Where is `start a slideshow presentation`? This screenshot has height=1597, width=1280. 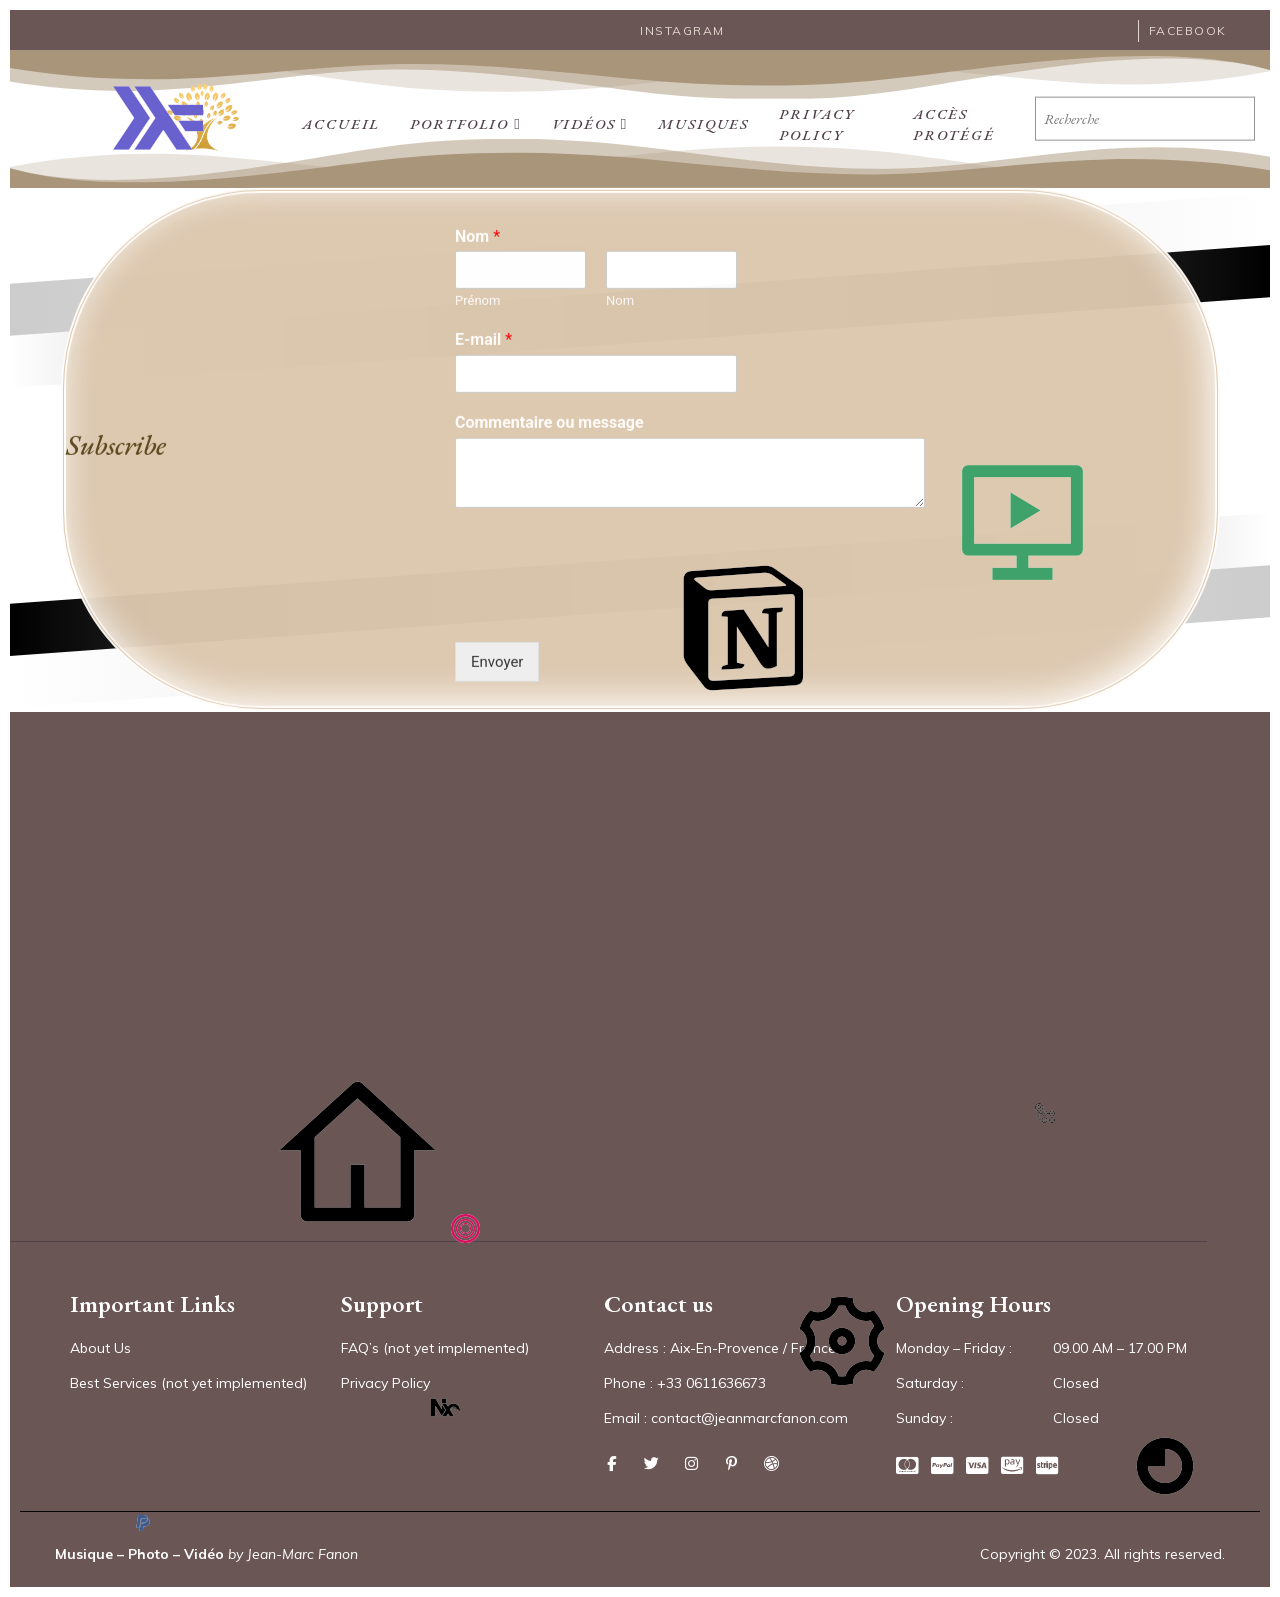 start a slideshow presentation is located at coordinates (1022, 519).